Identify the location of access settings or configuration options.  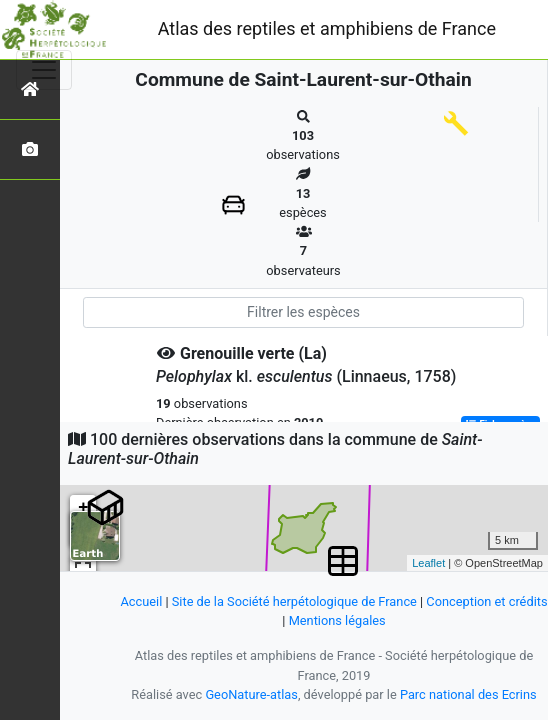
(456, 123).